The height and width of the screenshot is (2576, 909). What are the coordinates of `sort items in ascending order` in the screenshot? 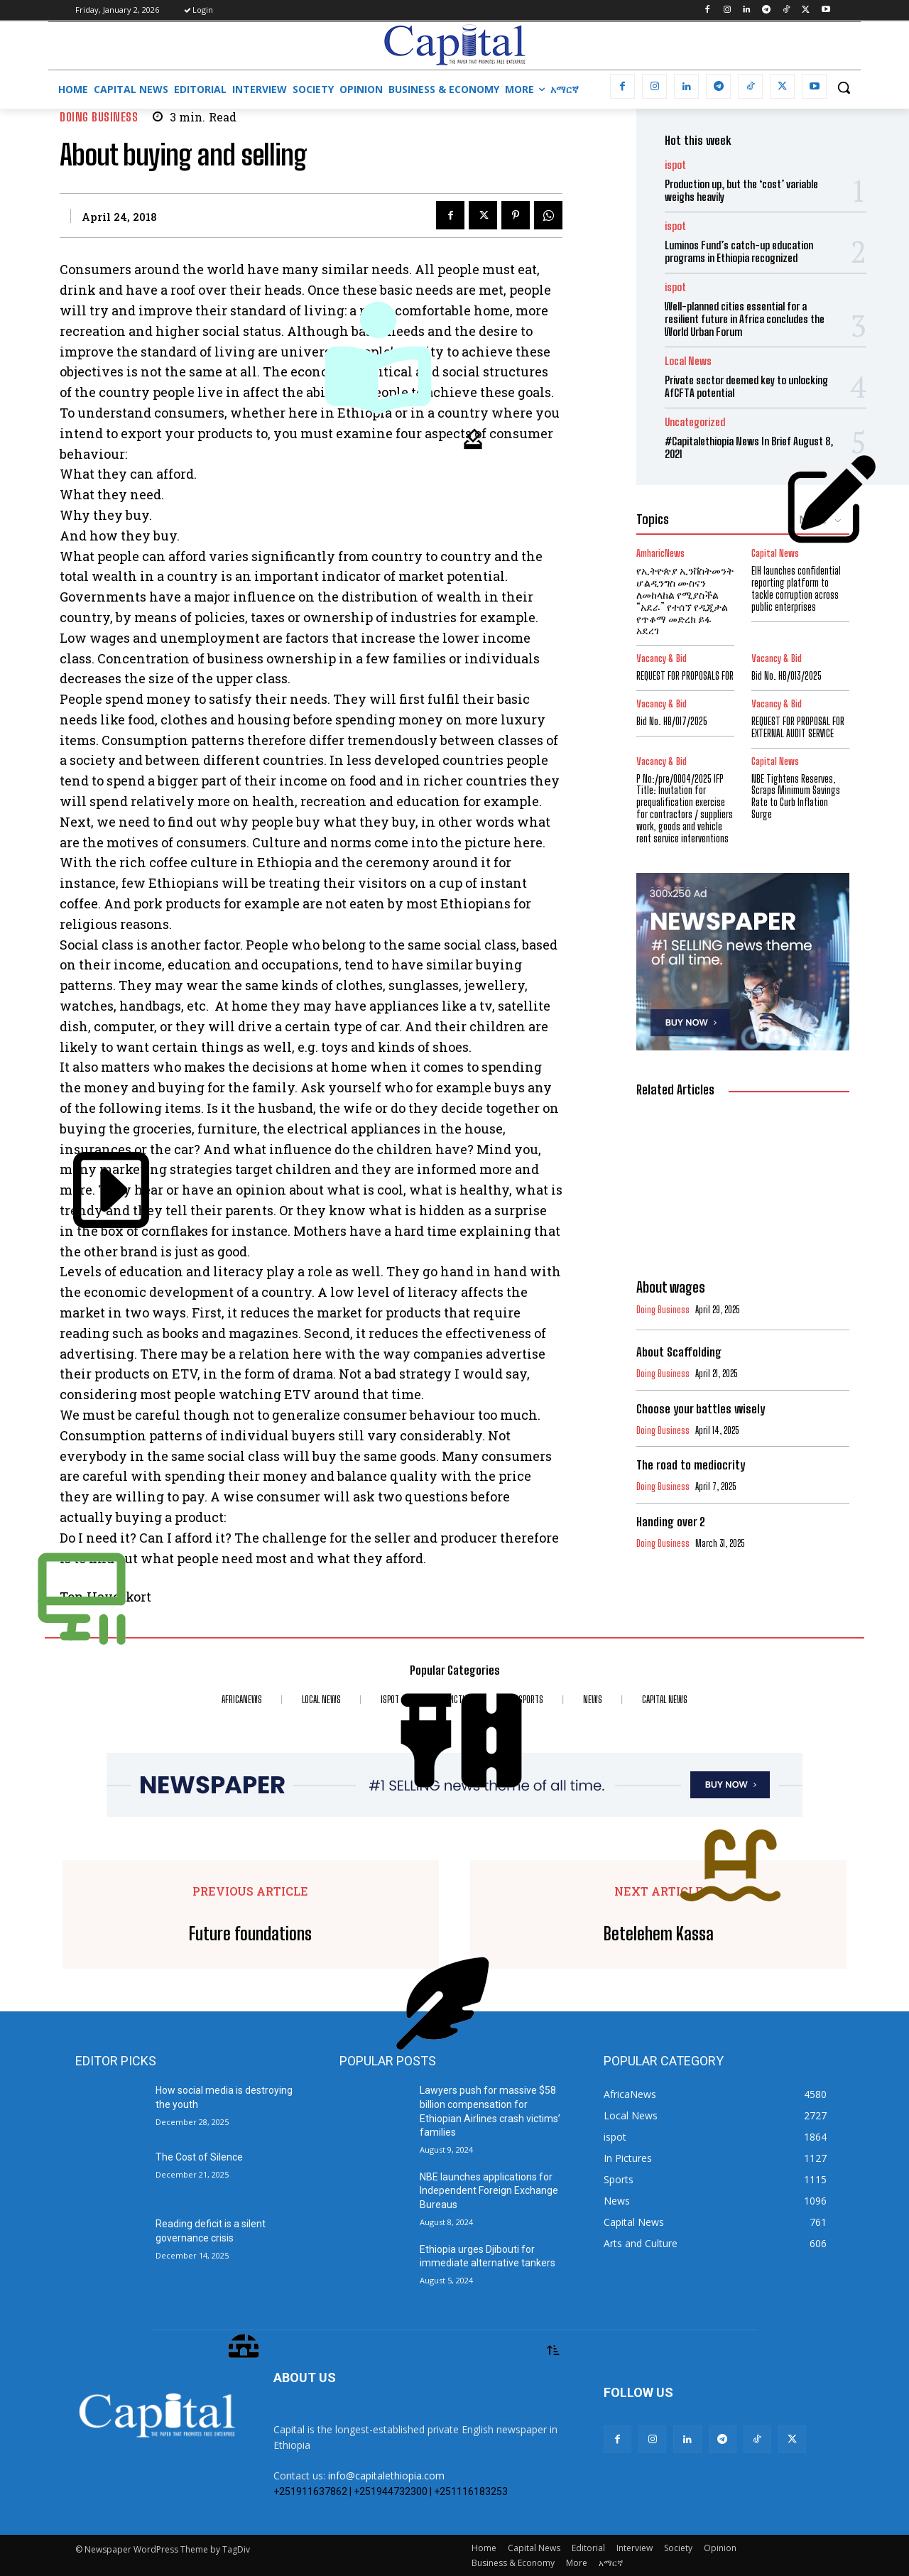 It's located at (553, 2350).